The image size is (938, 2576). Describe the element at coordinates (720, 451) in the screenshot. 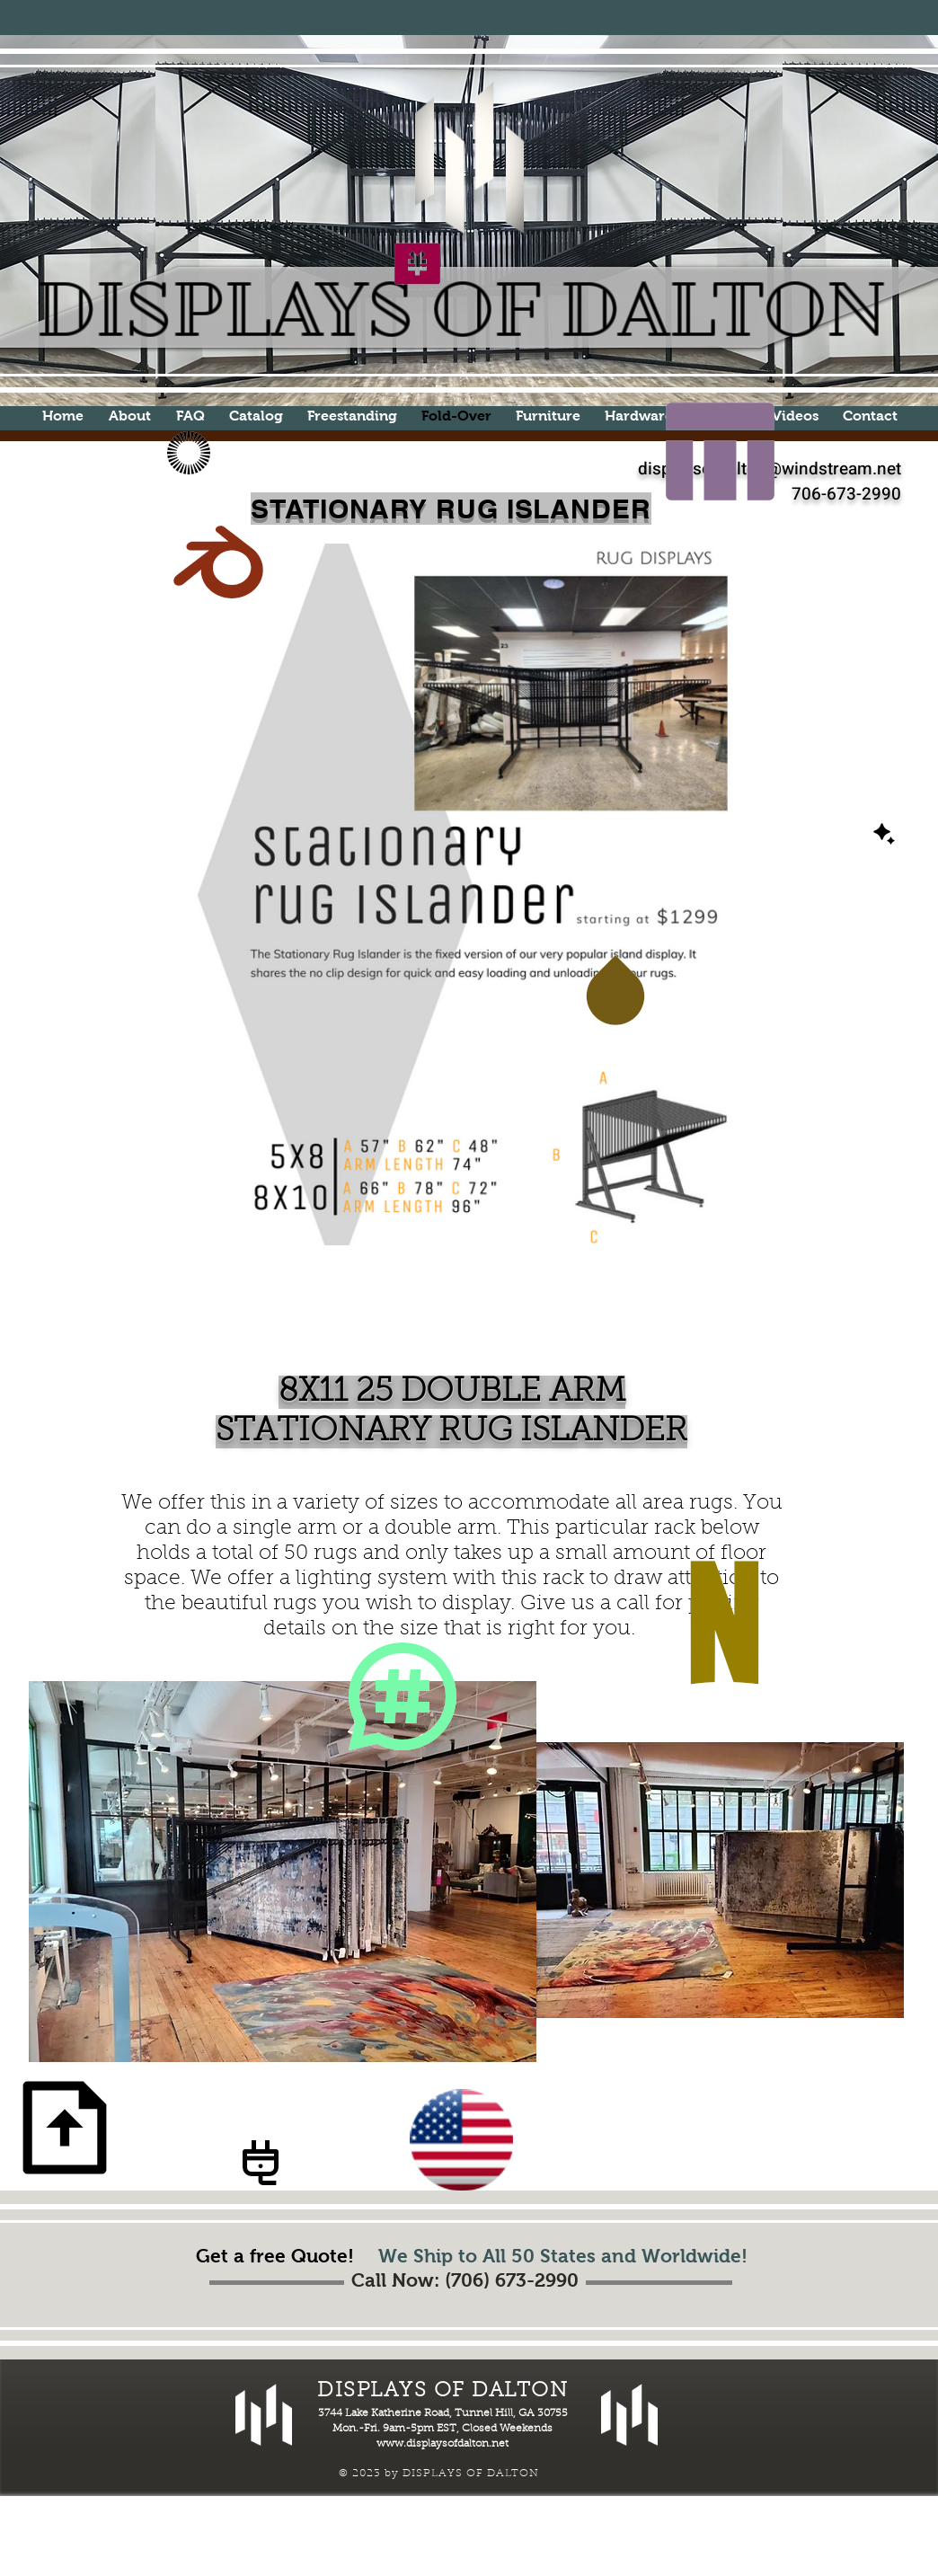

I see `insert a table into a document` at that location.